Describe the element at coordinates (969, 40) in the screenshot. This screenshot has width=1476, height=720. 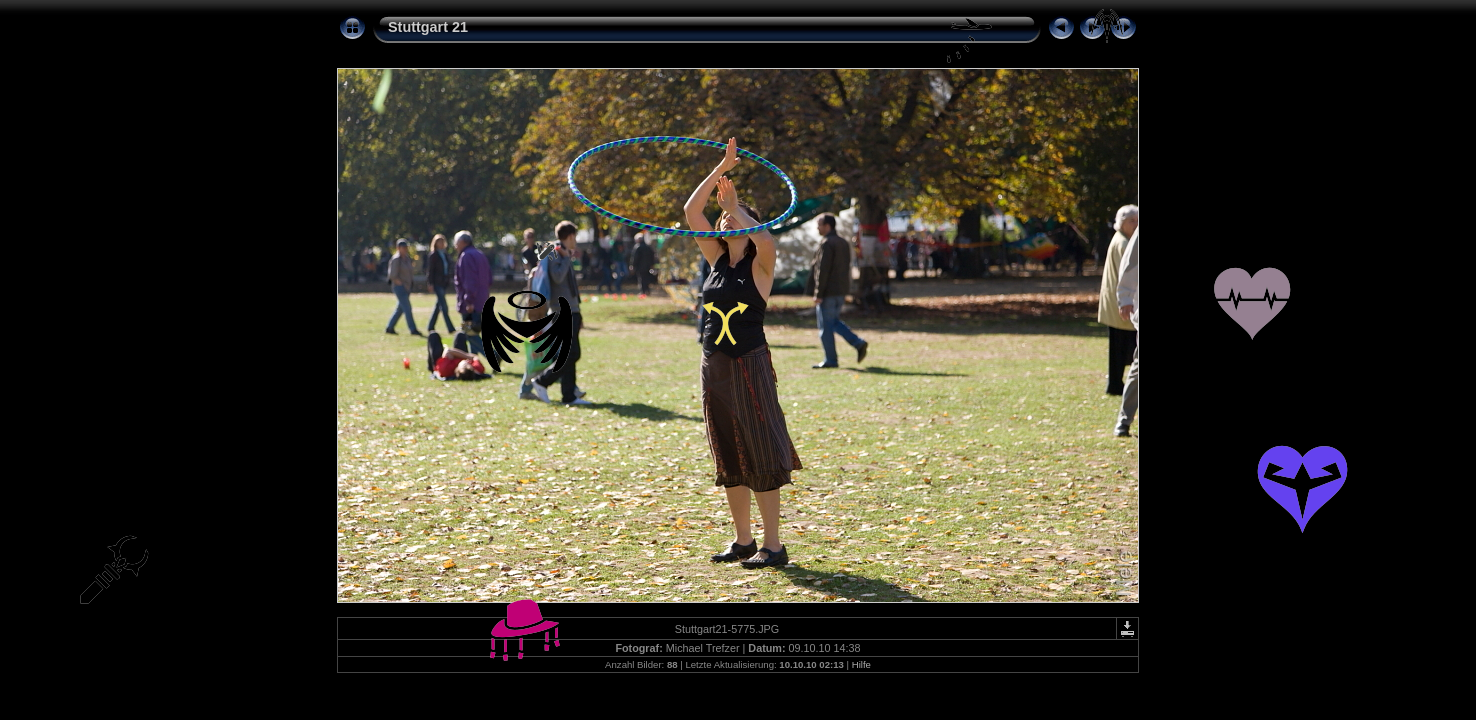
I see `activate area-of-effect attack ability` at that location.